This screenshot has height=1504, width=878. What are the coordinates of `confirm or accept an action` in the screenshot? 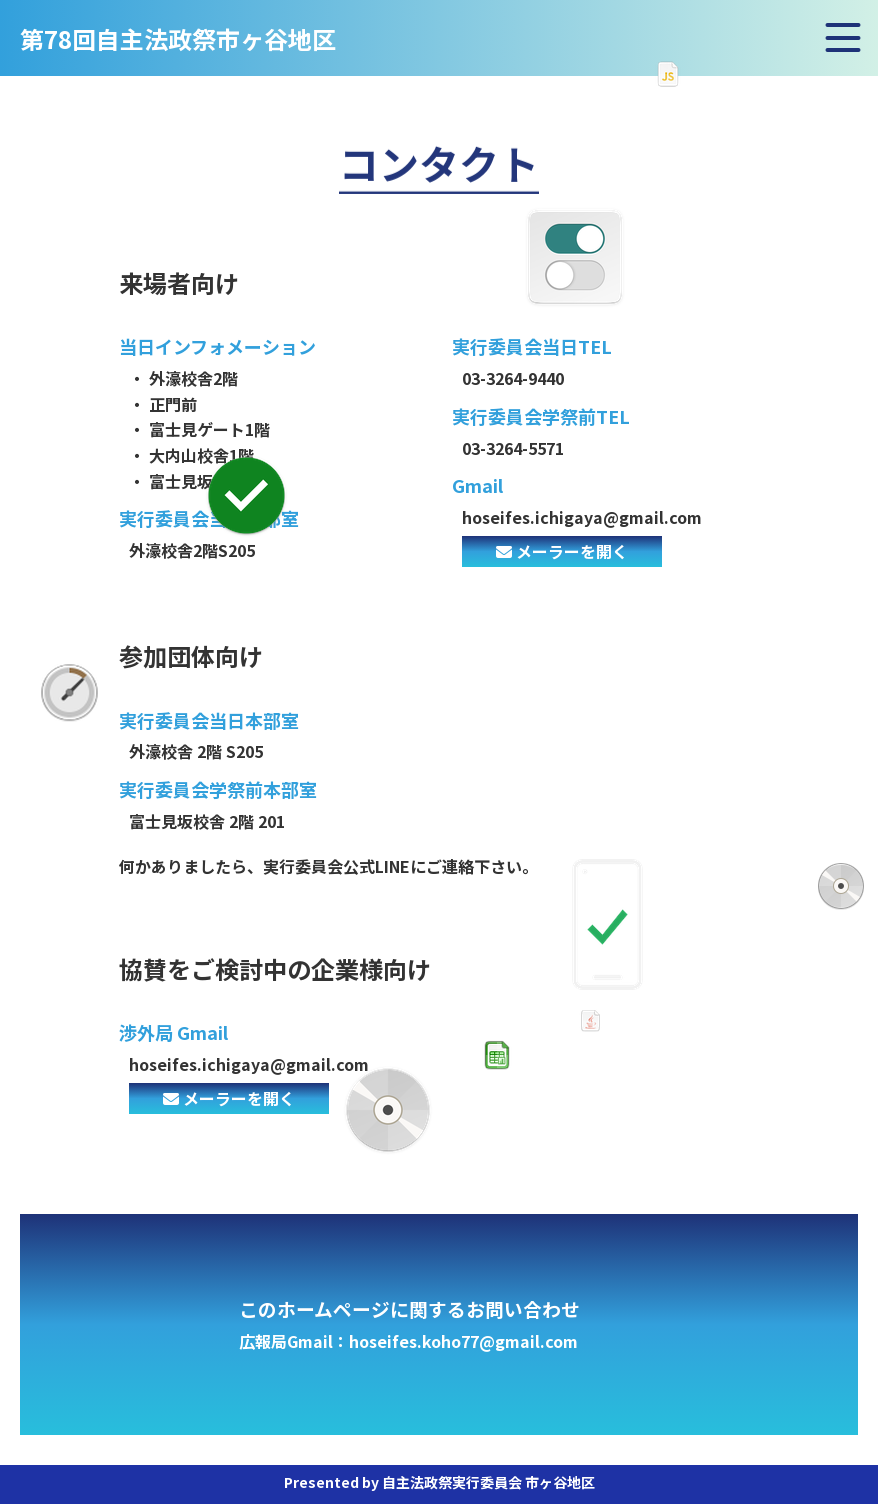 It's located at (246, 495).